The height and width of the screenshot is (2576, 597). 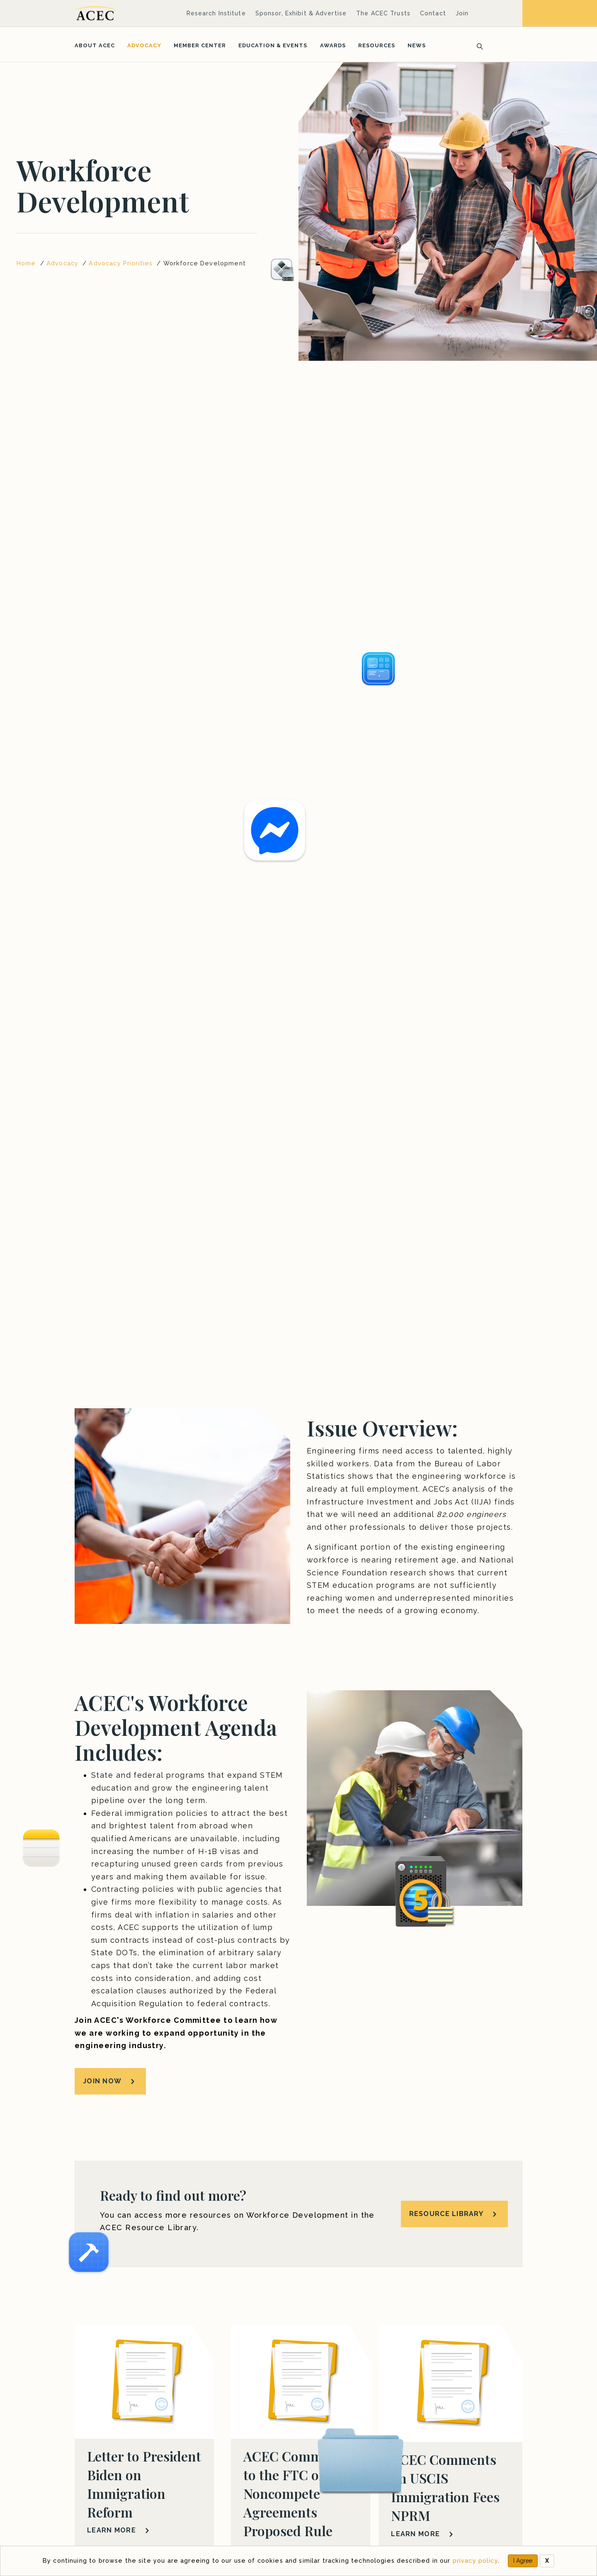 What do you see at coordinates (421, 1891) in the screenshot?
I see `locked RAID 5 storage array` at bounding box center [421, 1891].